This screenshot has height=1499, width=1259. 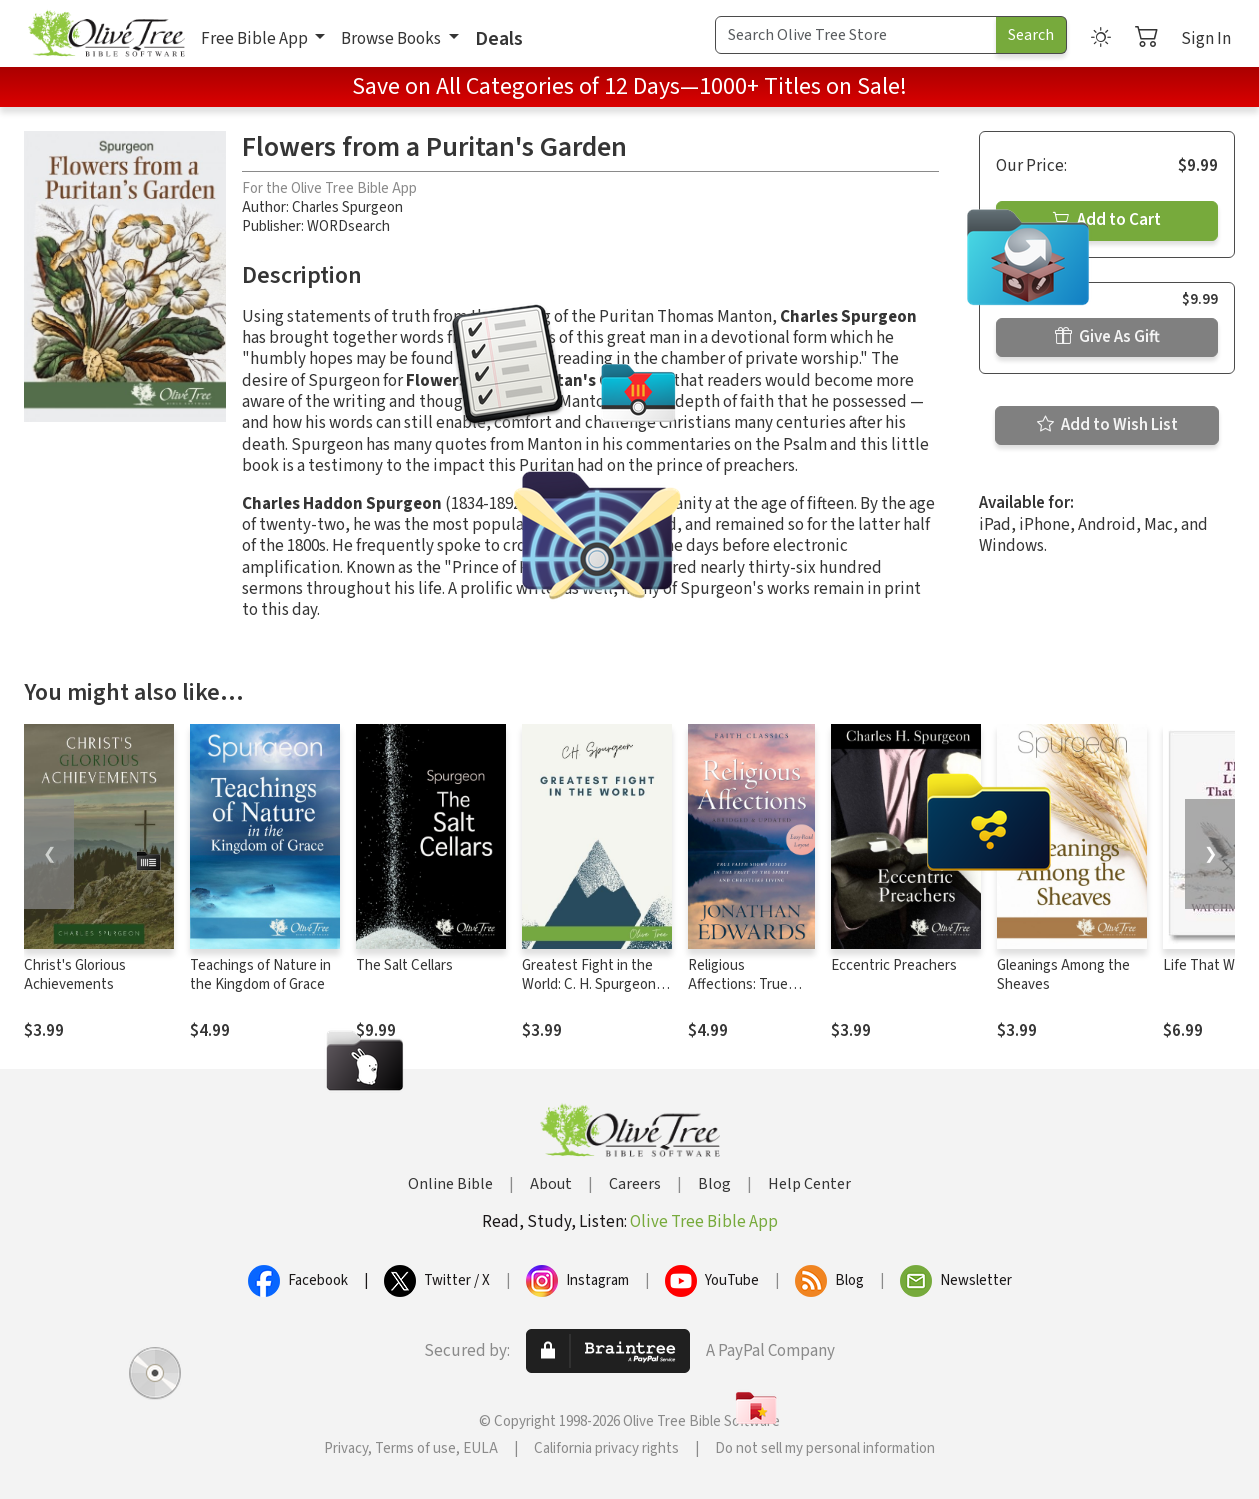 What do you see at coordinates (155, 1373) in the screenshot?
I see `unmount or eject a CD/DVD disc` at bounding box center [155, 1373].